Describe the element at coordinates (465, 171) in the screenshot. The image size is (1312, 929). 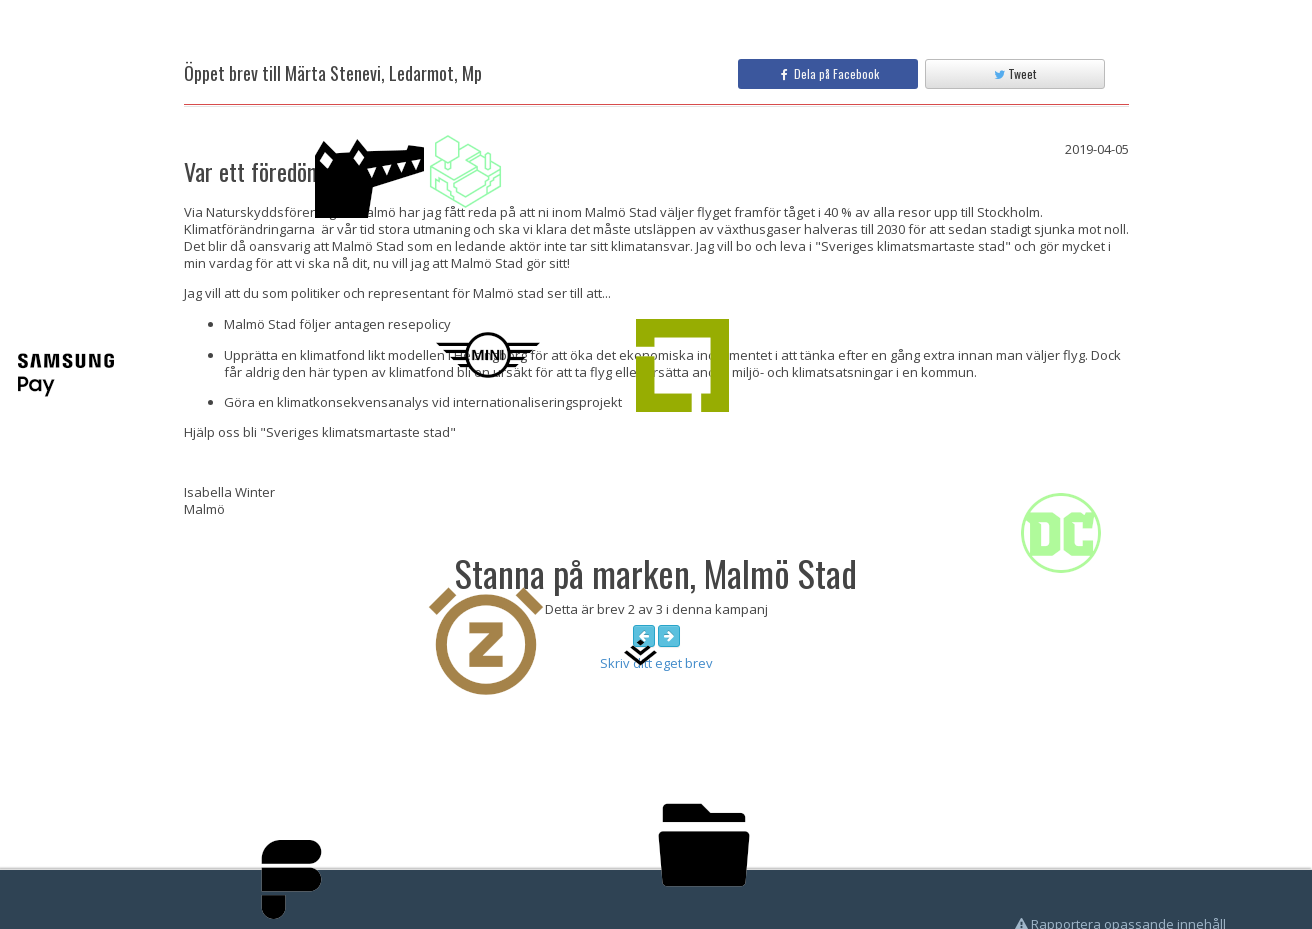
I see `launch minetest game` at that location.